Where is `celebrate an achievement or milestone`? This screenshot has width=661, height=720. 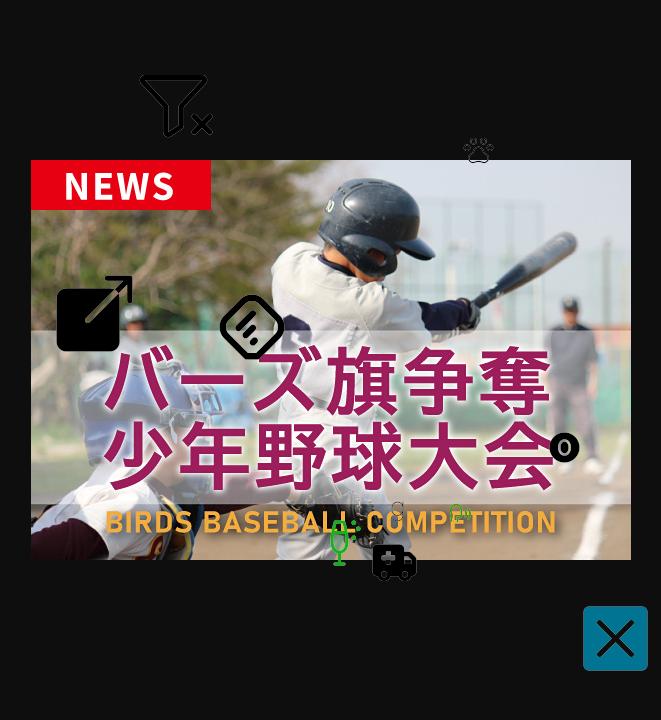 celebrate an achievement or milestone is located at coordinates (341, 543).